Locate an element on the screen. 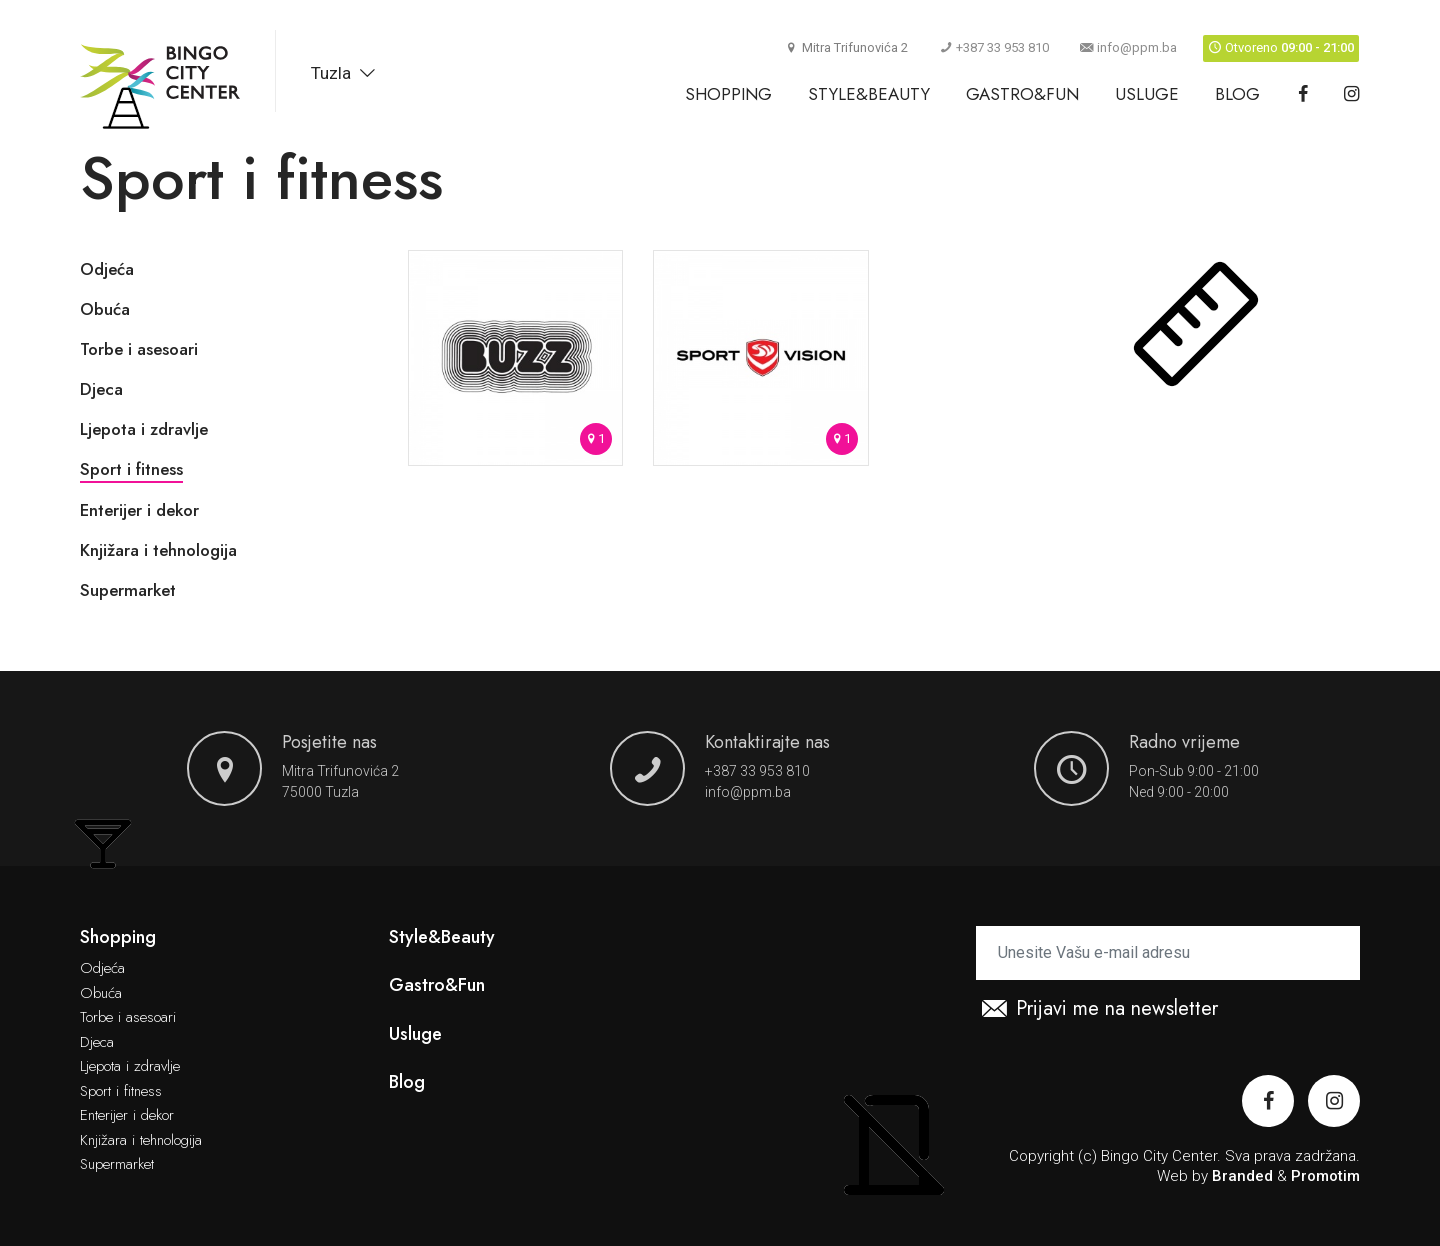 This screenshot has width=1440, height=1246. door access disabled or unavailable is located at coordinates (894, 1145).